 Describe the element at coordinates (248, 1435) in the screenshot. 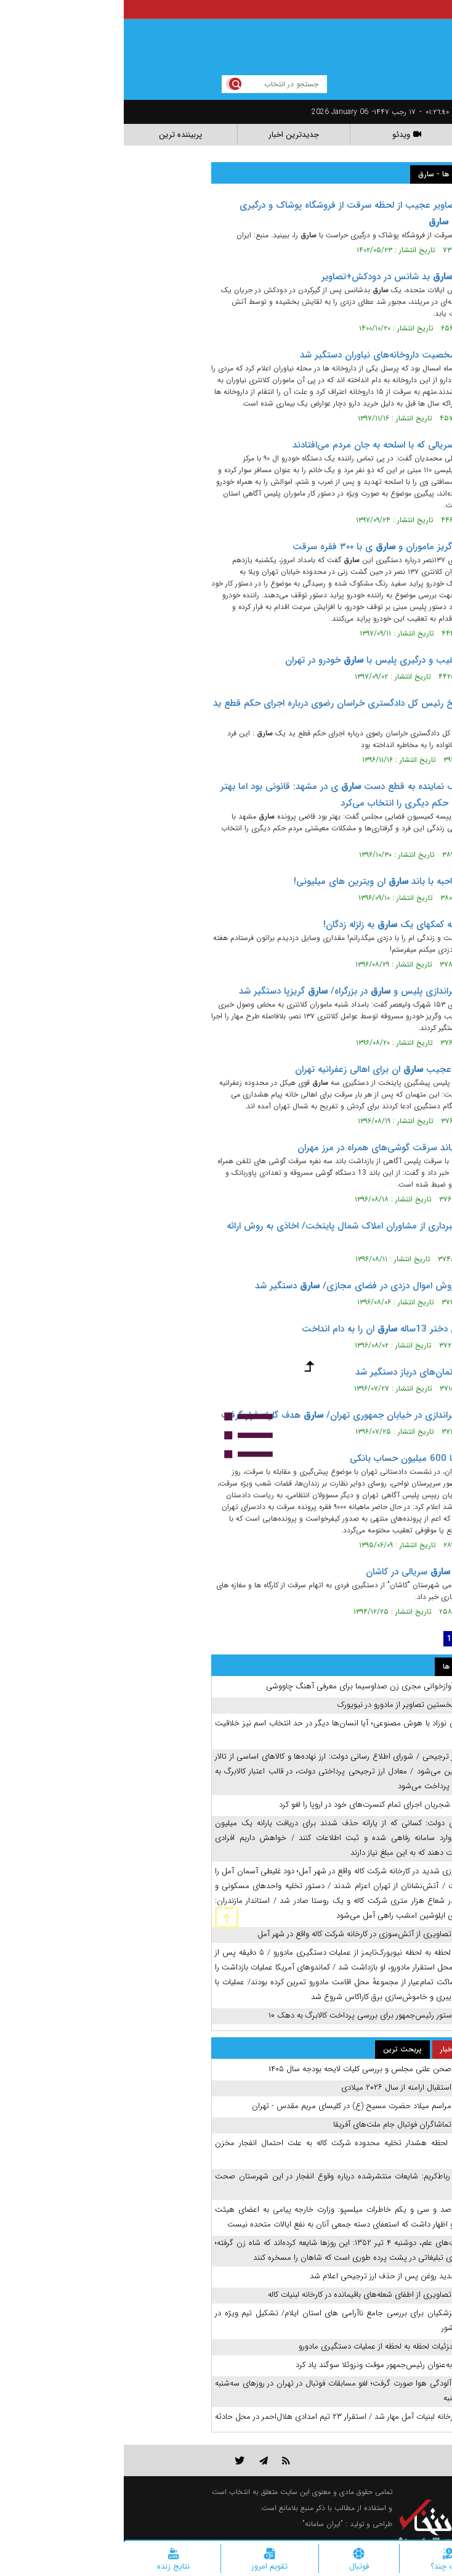

I see `view checklist or task list` at that location.